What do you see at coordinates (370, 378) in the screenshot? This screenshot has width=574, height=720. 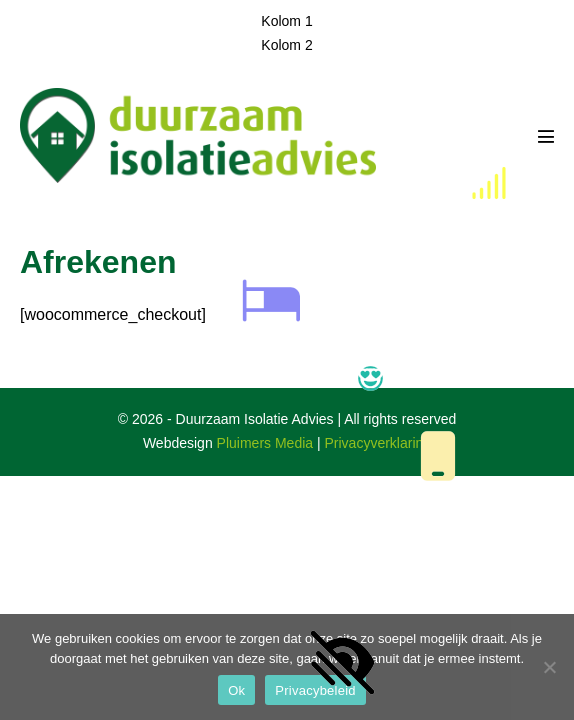 I see `react with love or adoration` at bounding box center [370, 378].